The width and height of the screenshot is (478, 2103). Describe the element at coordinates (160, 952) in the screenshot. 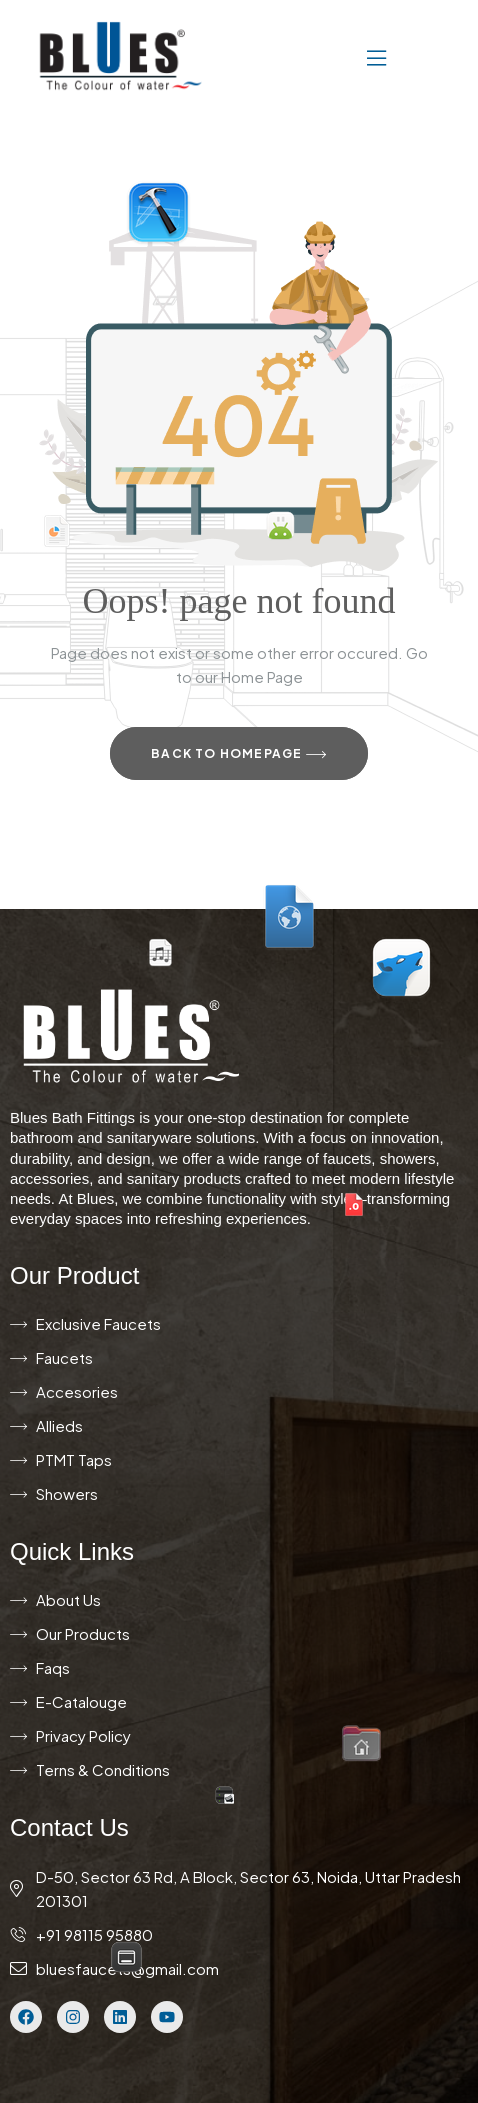

I see `open a lilypond music notation file` at that location.